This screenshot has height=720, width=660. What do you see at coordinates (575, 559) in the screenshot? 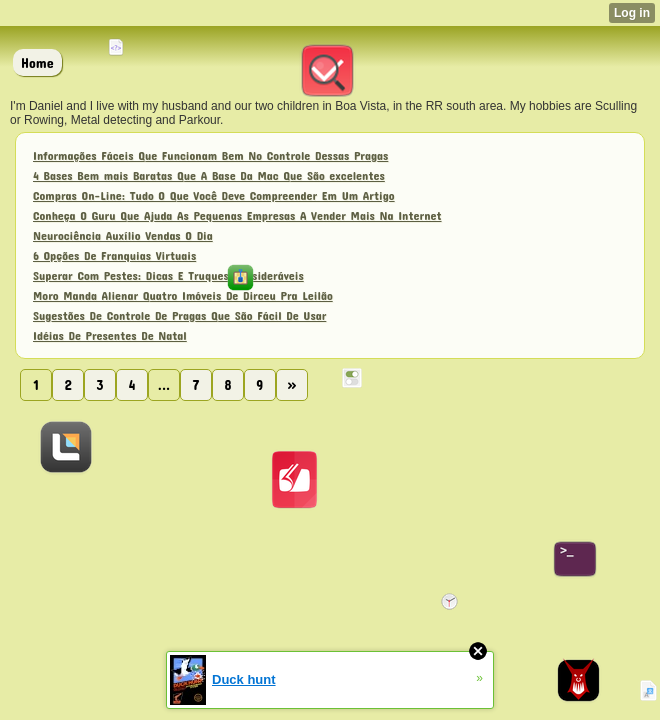
I see `open terminal application` at bounding box center [575, 559].